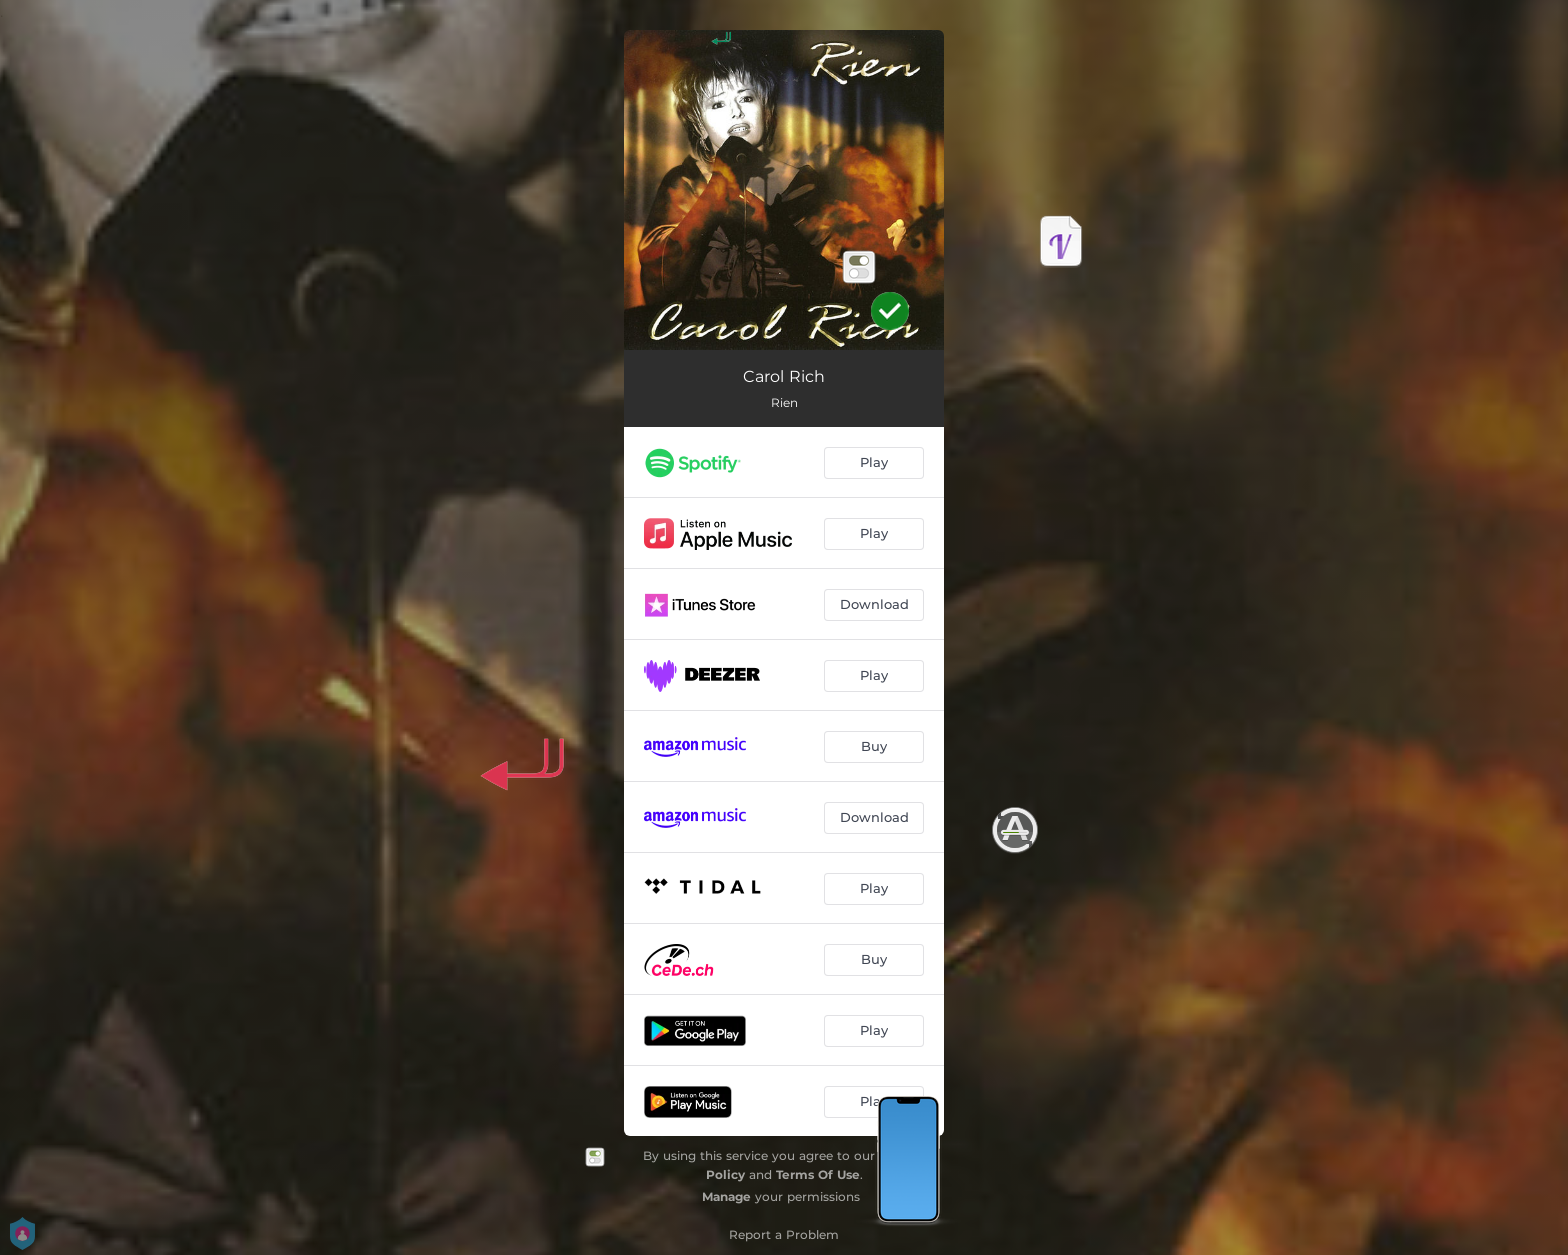  I want to click on reply to all recipients of an email, so click(521, 764).